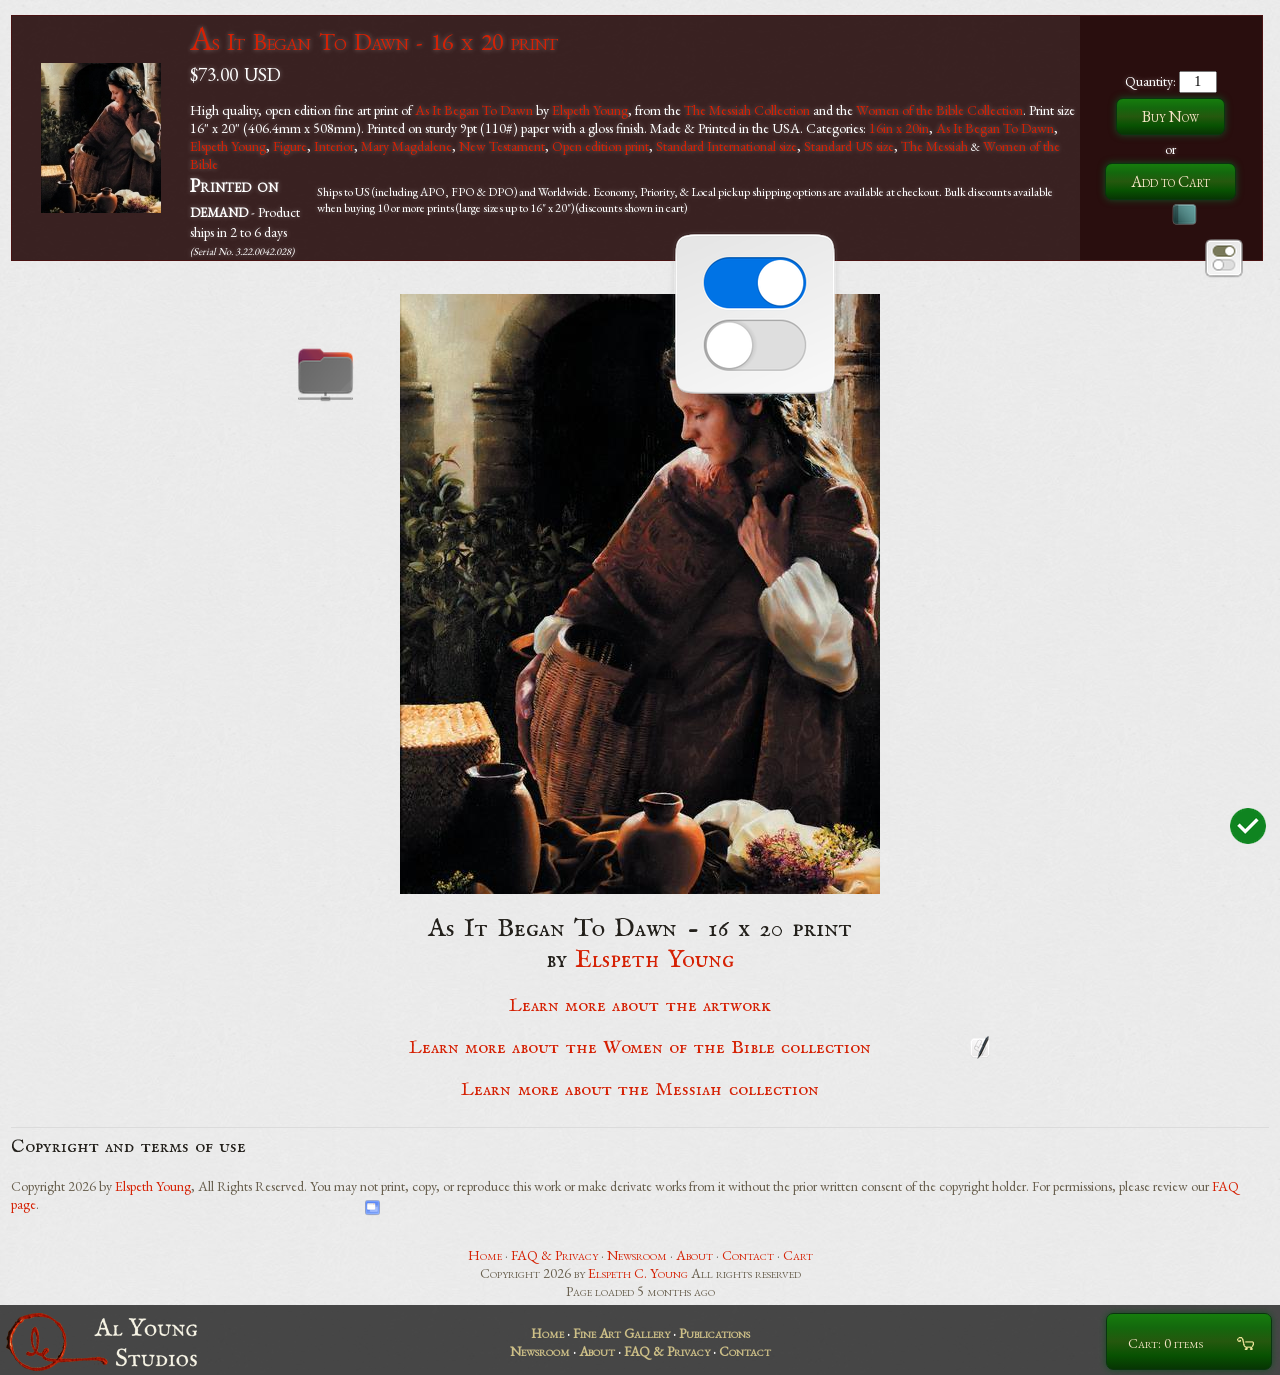 The height and width of the screenshot is (1375, 1280). Describe the element at coordinates (372, 1207) in the screenshot. I see `manage startup applications and session settings` at that location.